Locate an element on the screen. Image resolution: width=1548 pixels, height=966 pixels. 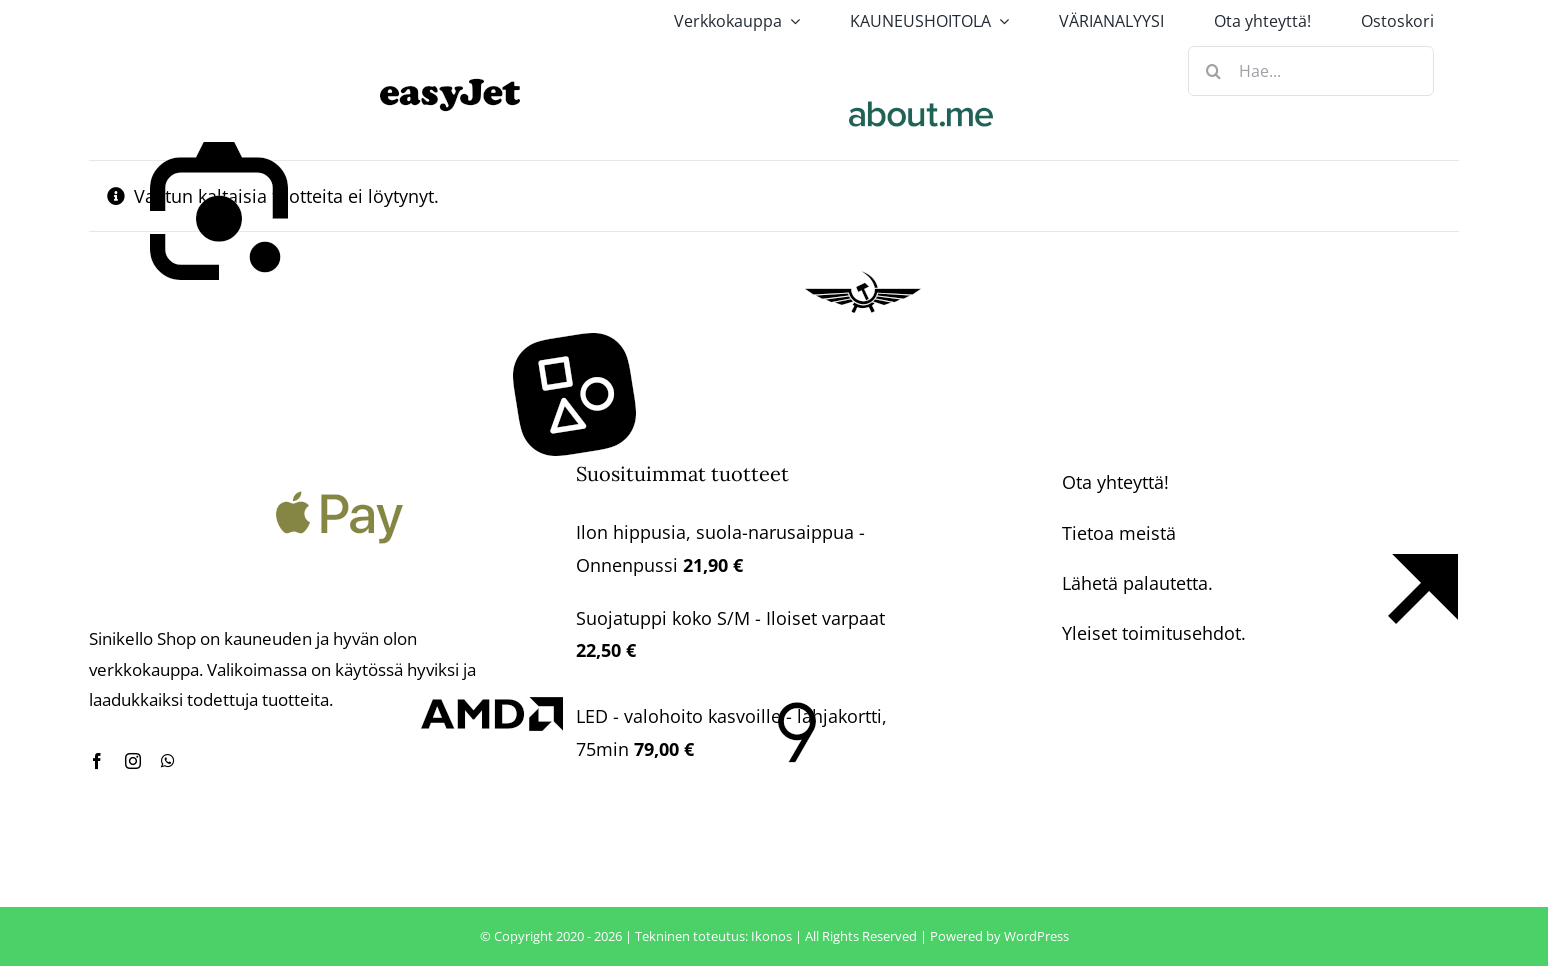
pay with Apple Pay is located at coordinates (339, 517).